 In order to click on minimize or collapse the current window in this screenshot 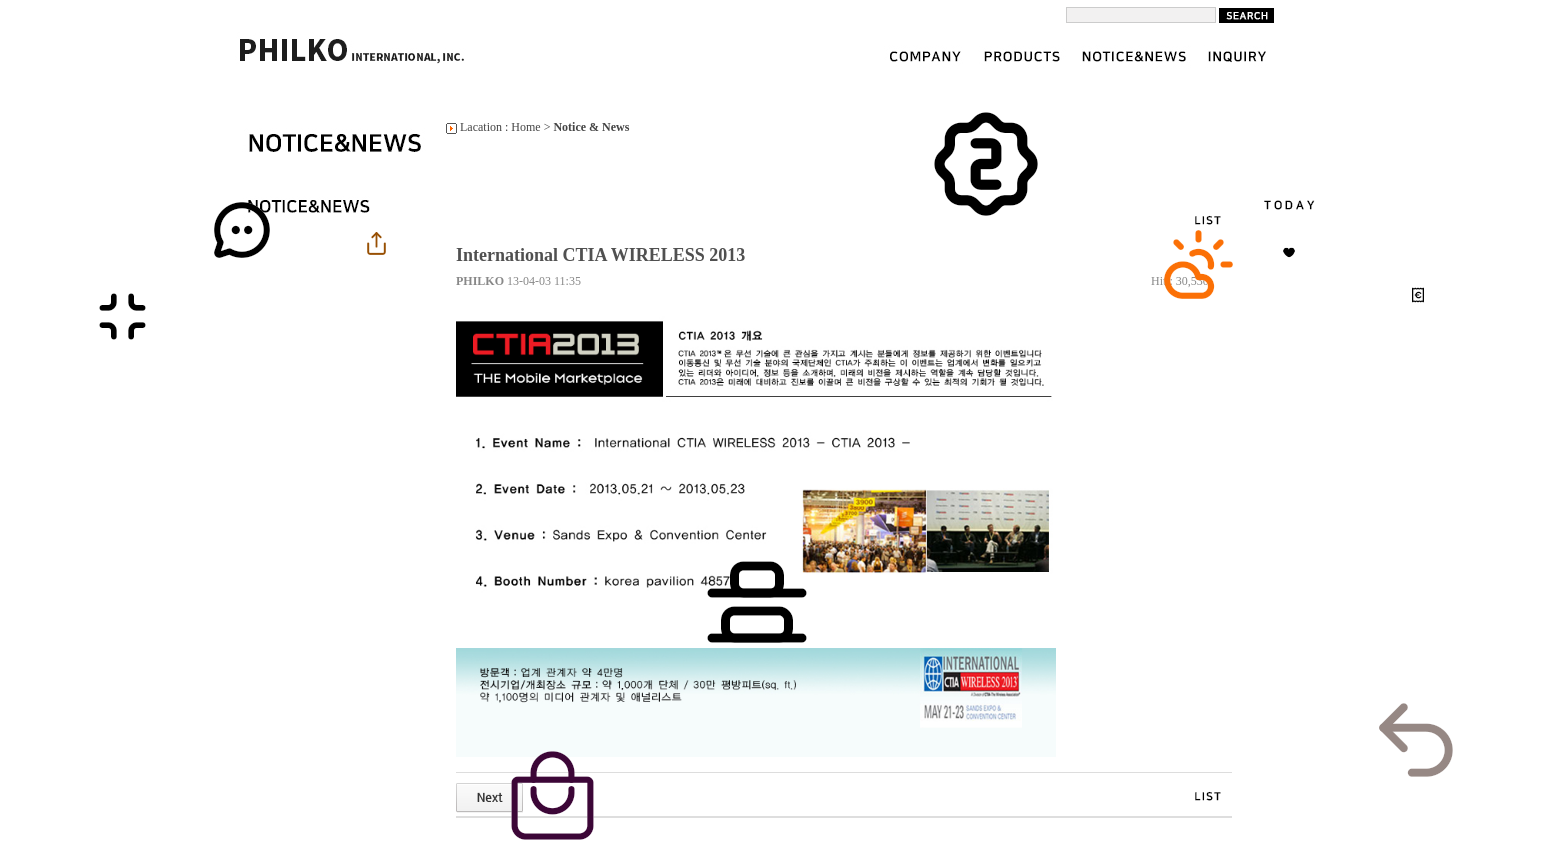, I will do `click(122, 316)`.